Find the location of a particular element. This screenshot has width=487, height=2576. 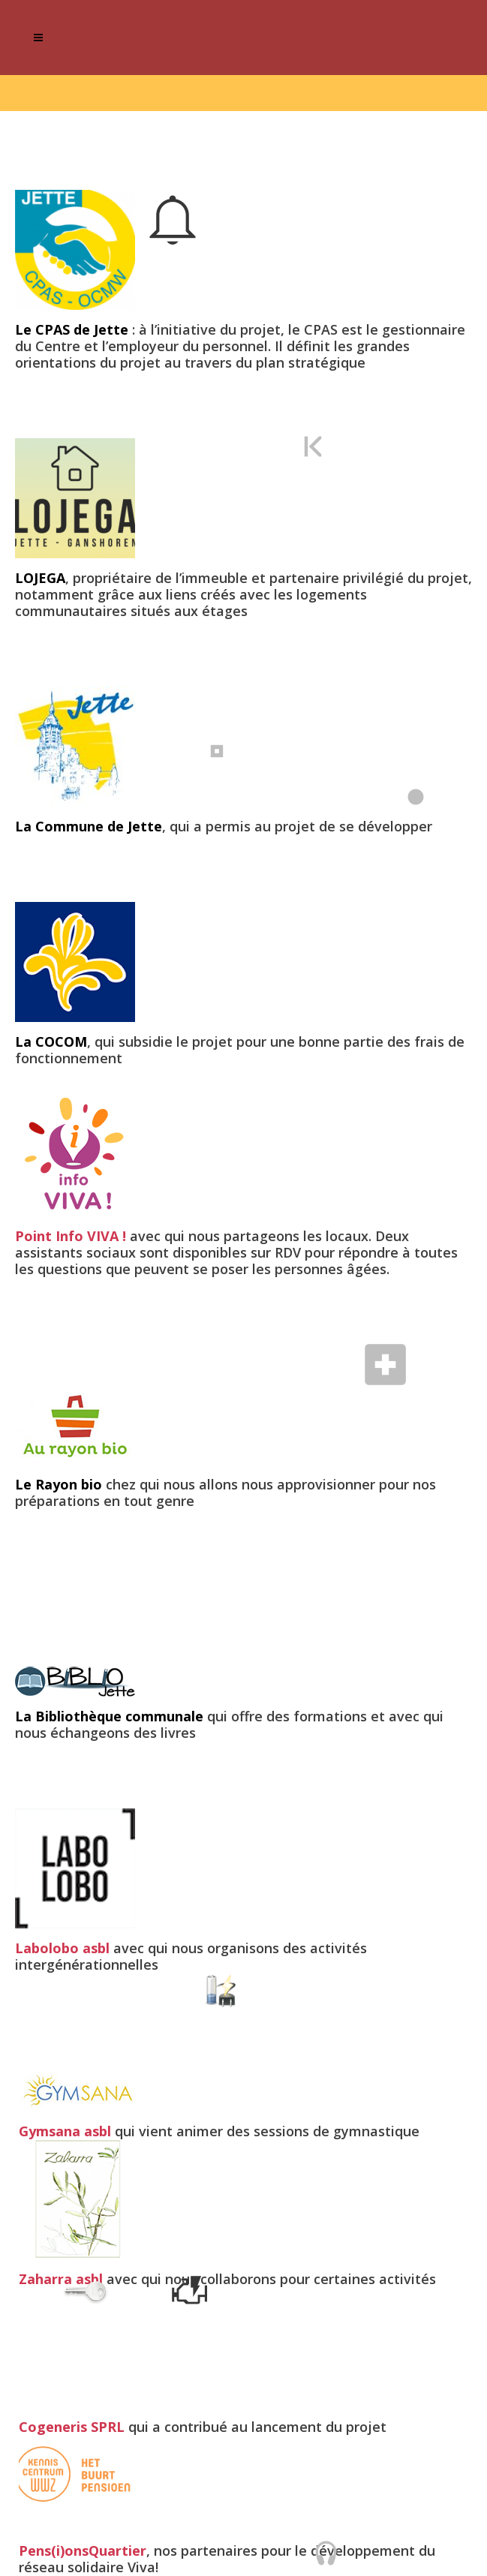

go to the first item in a list or sequence is located at coordinates (313, 446).